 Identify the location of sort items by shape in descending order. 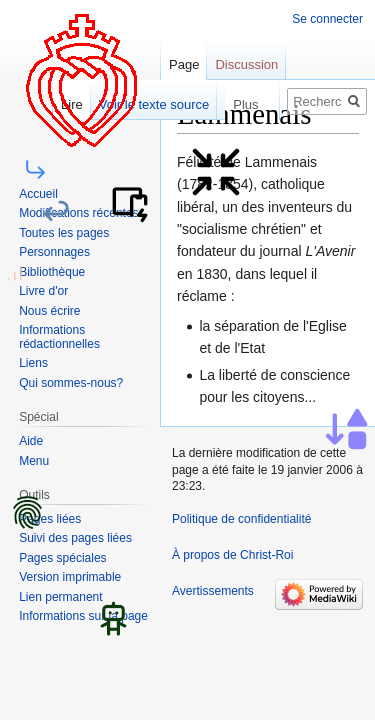
(346, 429).